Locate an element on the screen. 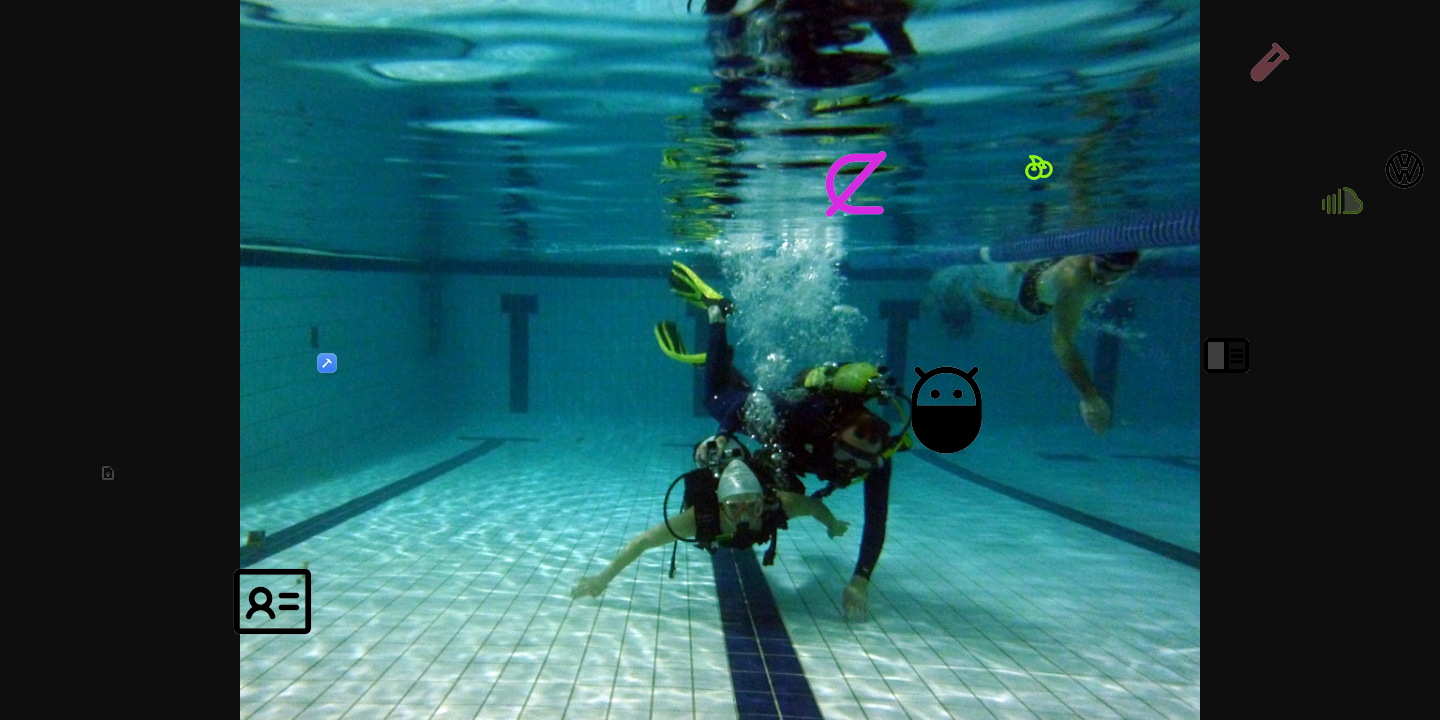 This screenshot has width=1440, height=720. upload a file is located at coordinates (108, 473).